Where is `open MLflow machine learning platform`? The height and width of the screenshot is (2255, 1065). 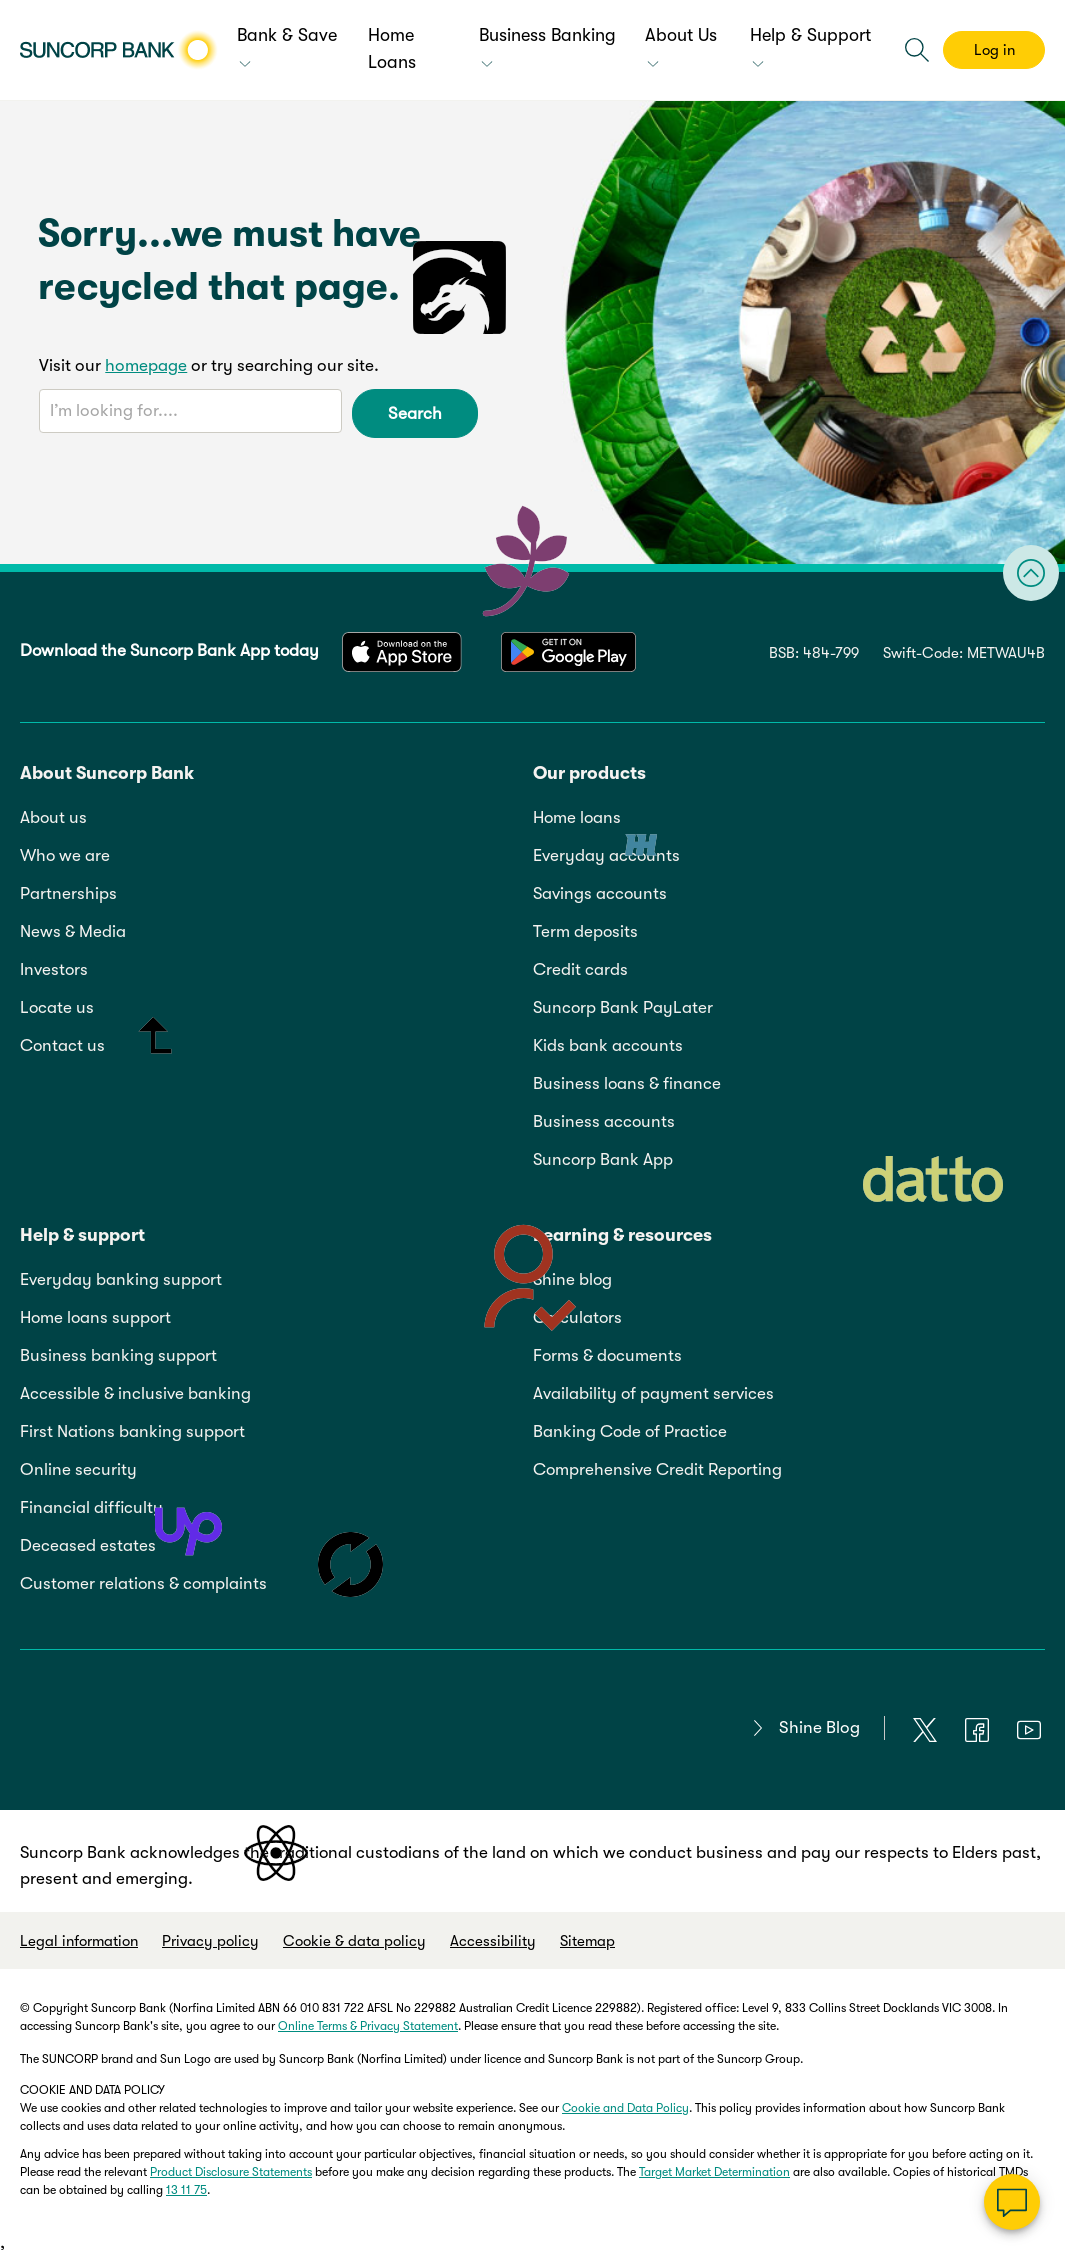
open MLflow machine learning platform is located at coordinates (350, 1564).